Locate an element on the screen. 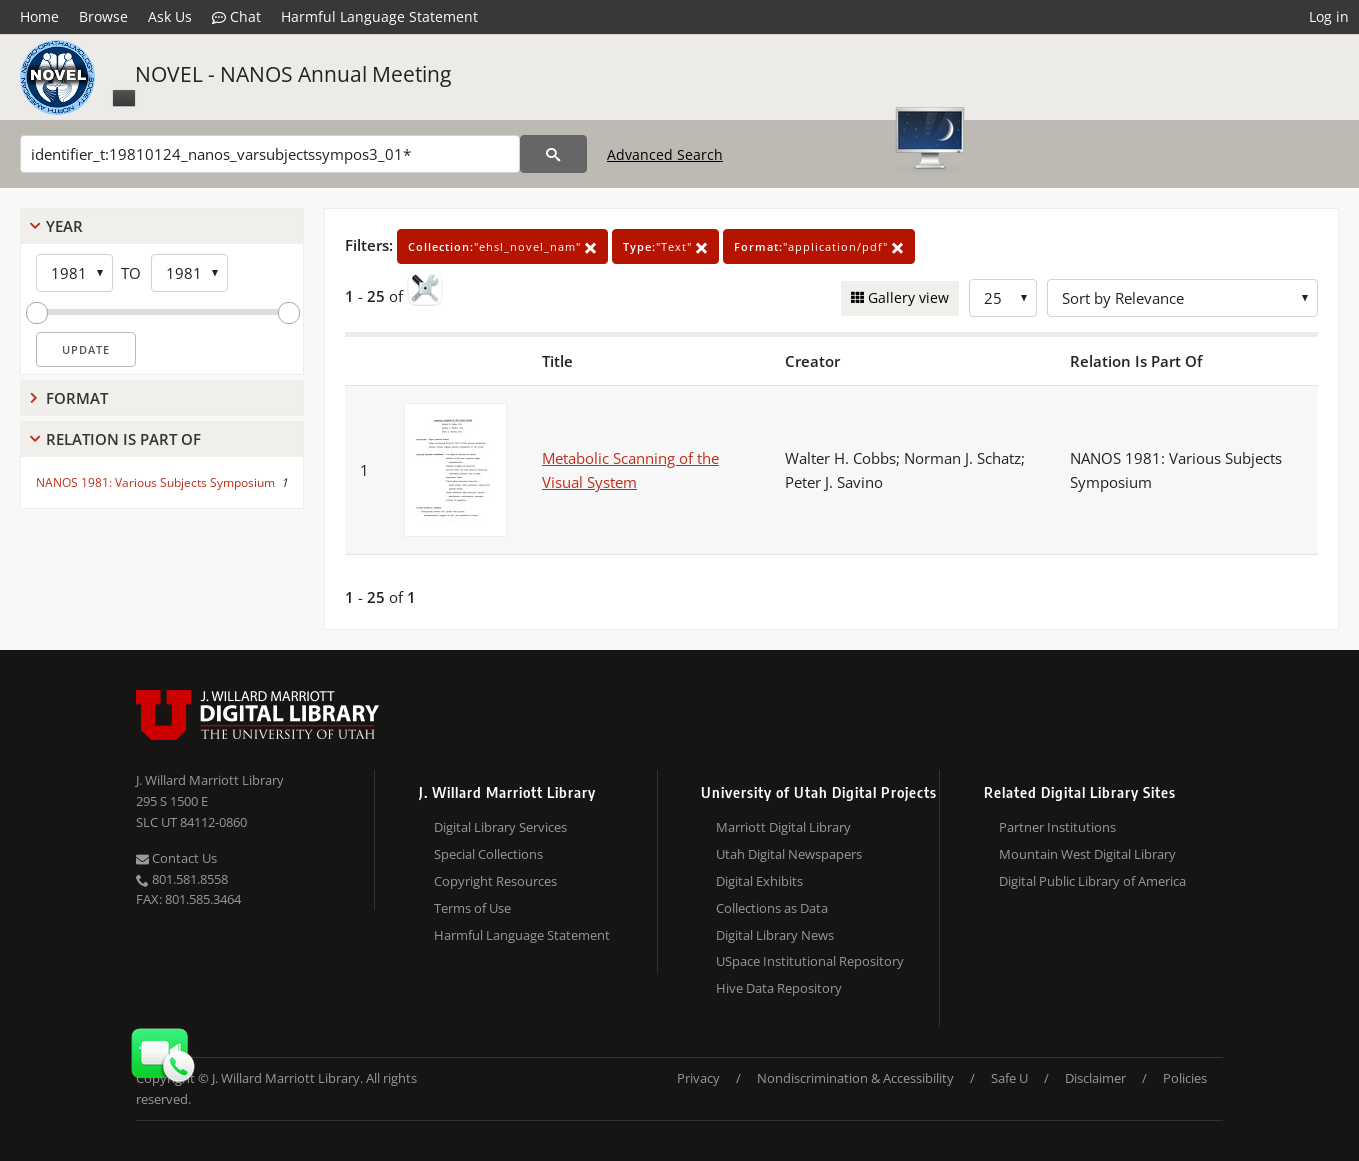  access screensaver settings is located at coordinates (930, 137).